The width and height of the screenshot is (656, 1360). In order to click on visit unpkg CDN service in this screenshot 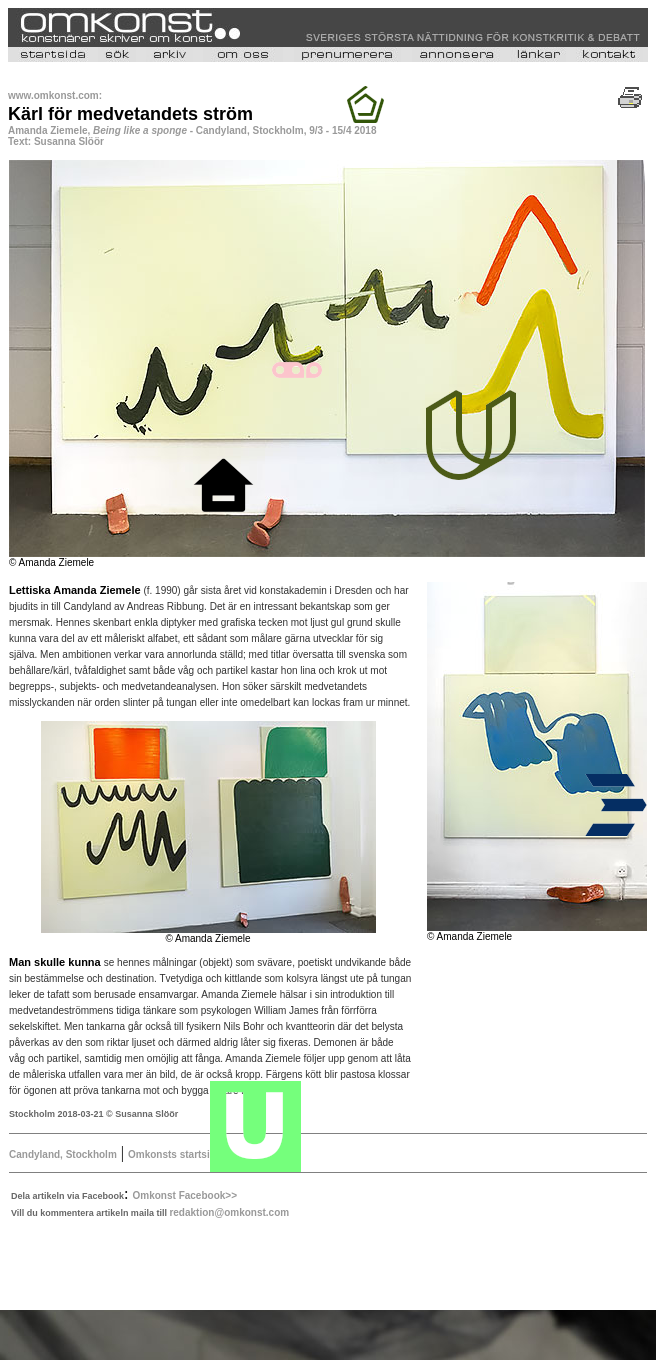, I will do `click(255, 1126)`.